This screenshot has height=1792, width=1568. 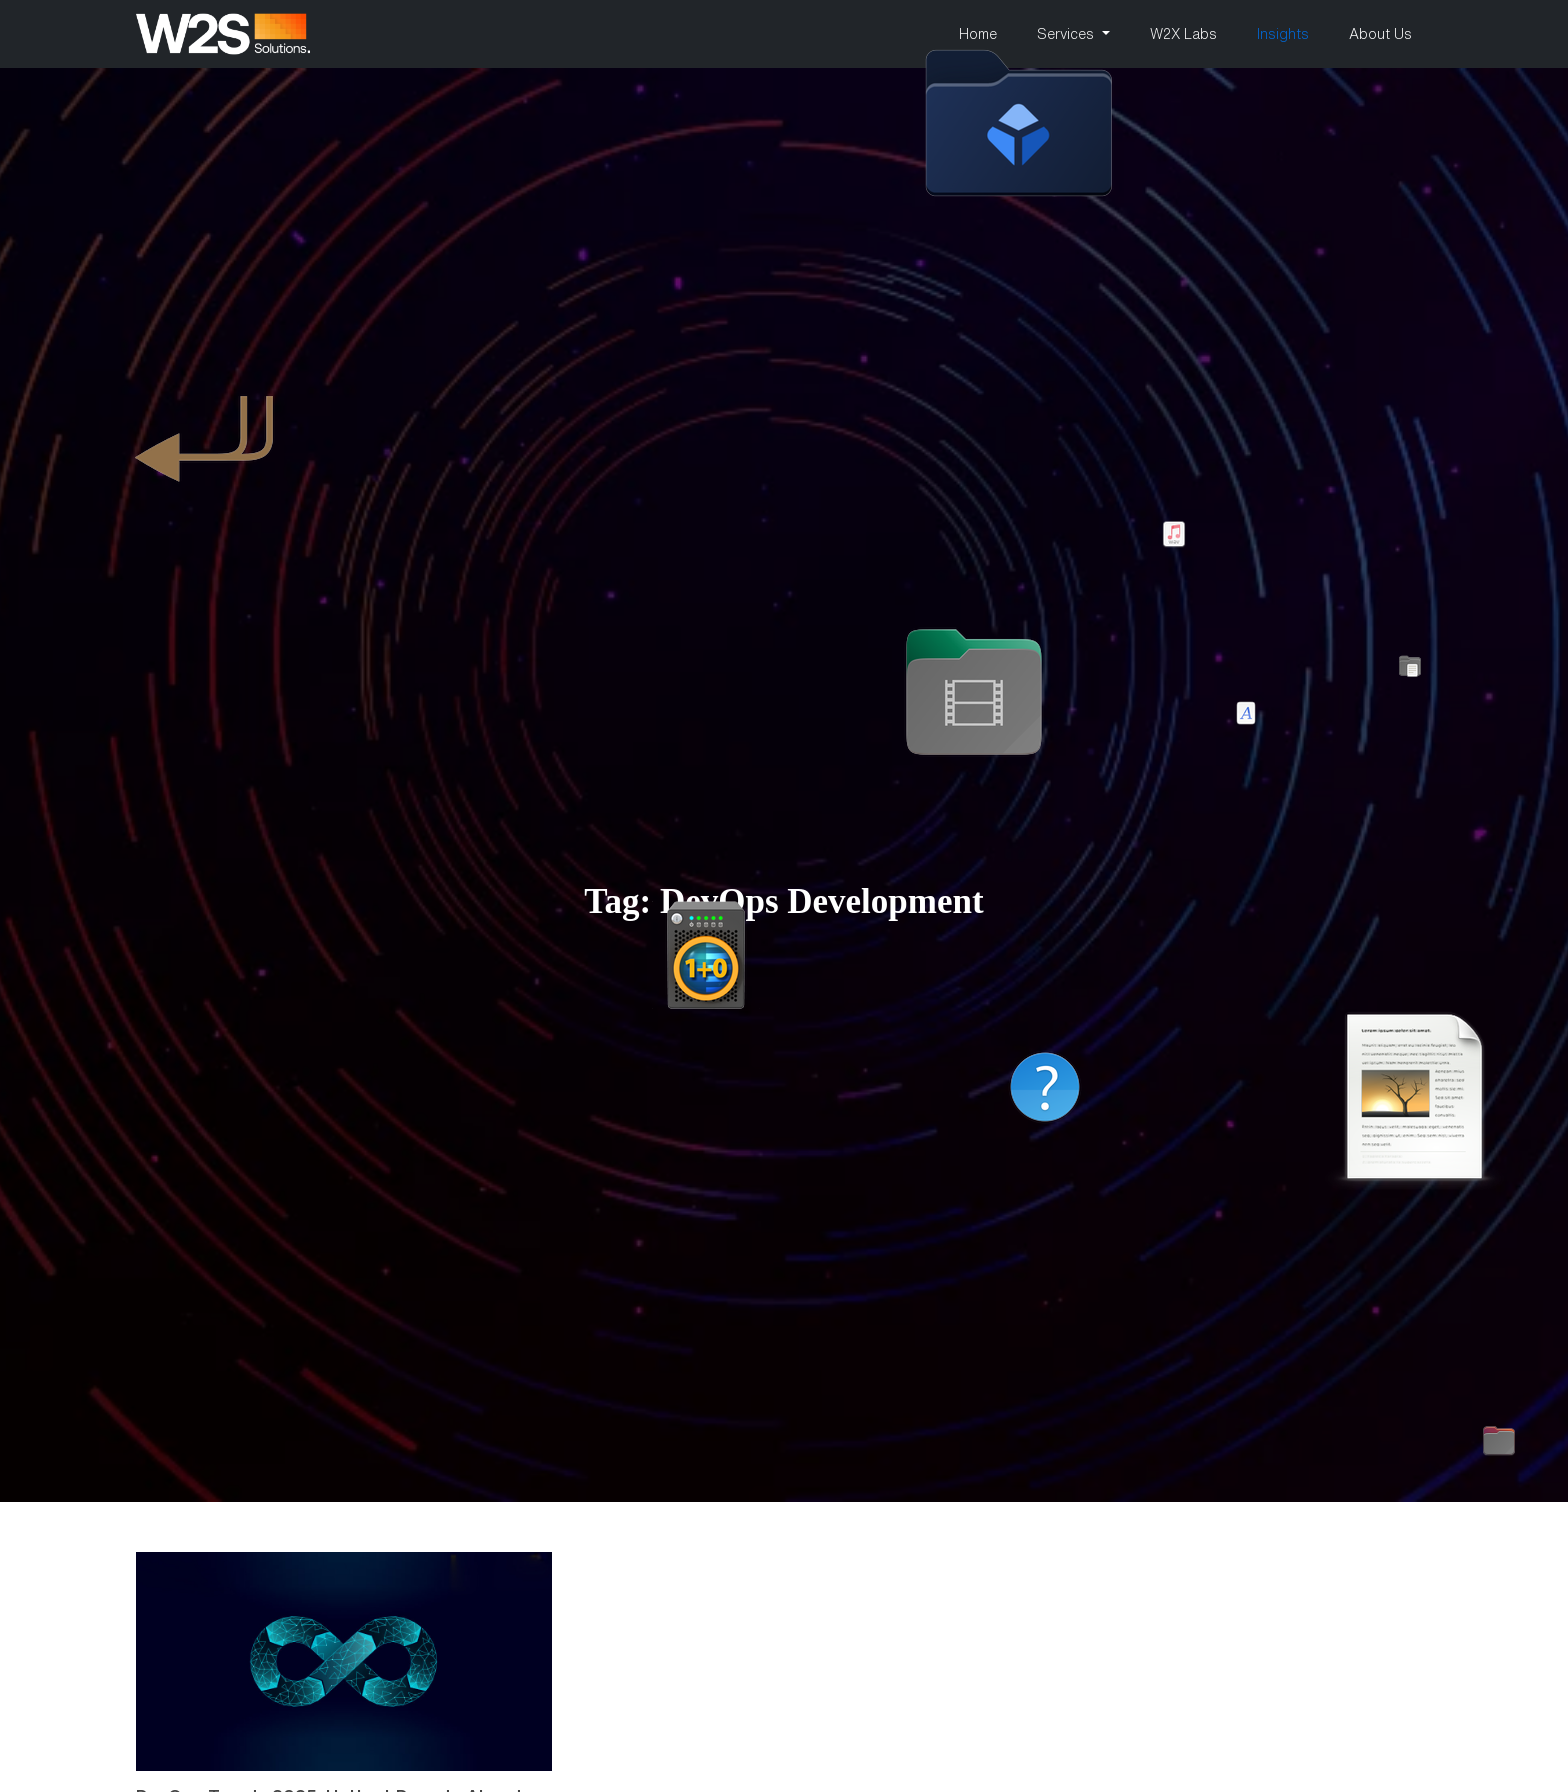 What do you see at coordinates (1045, 1087) in the screenshot?
I see `open the help center or documentation` at bounding box center [1045, 1087].